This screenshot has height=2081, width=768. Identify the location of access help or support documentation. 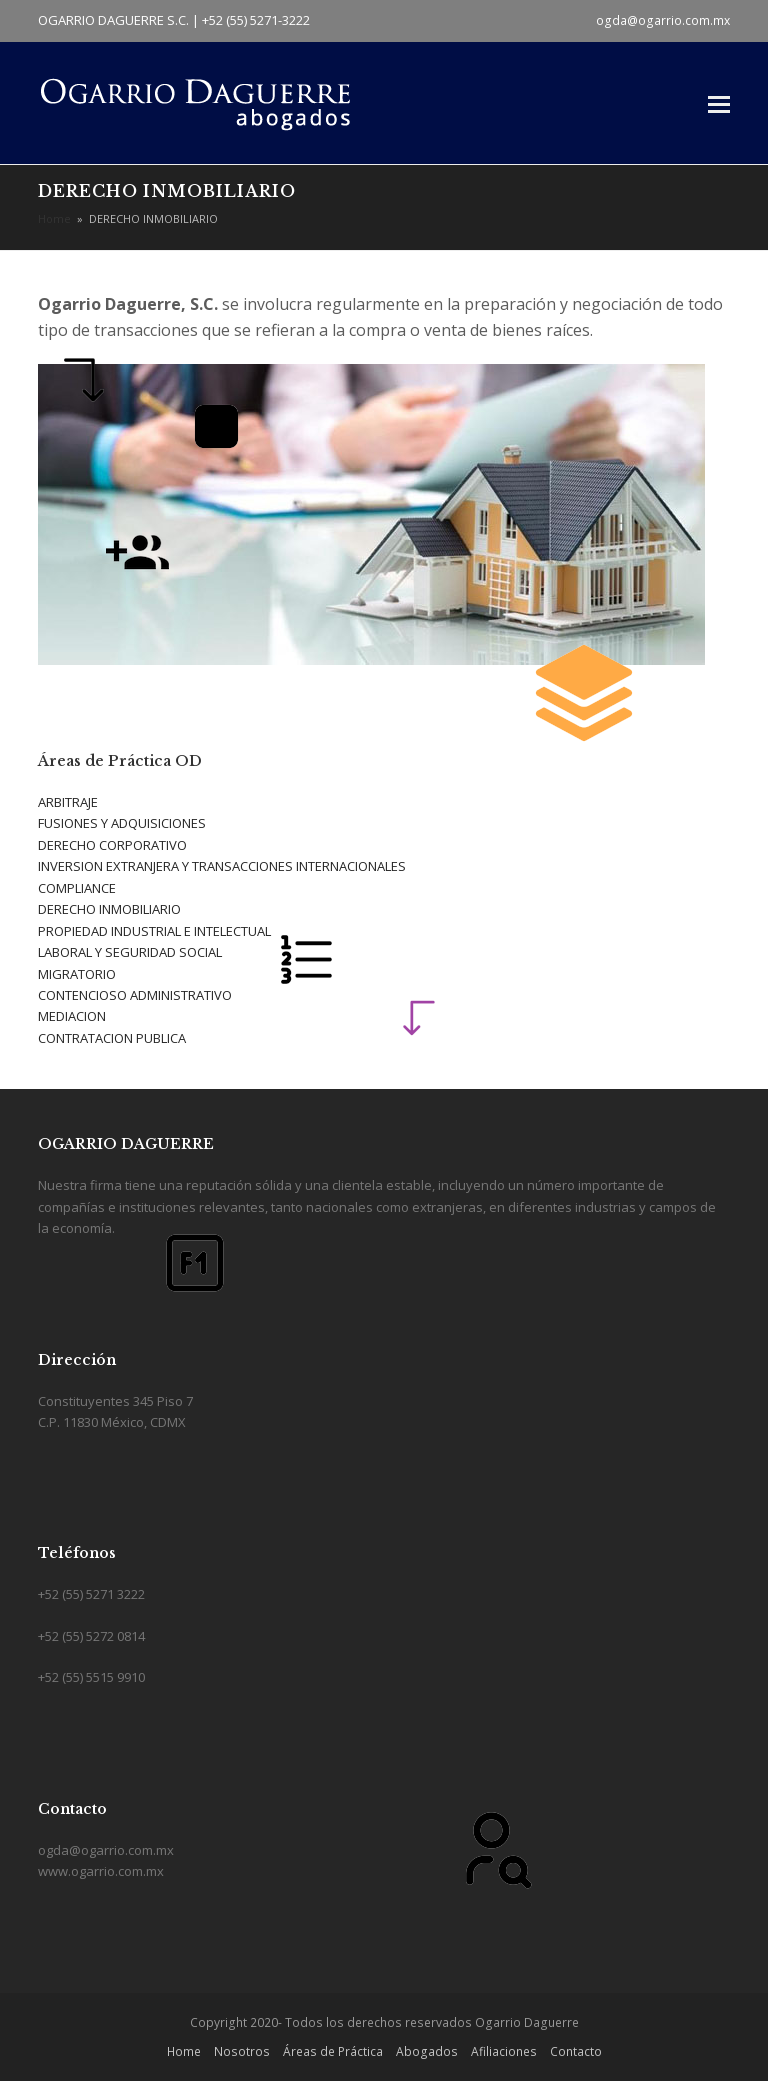
(195, 1263).